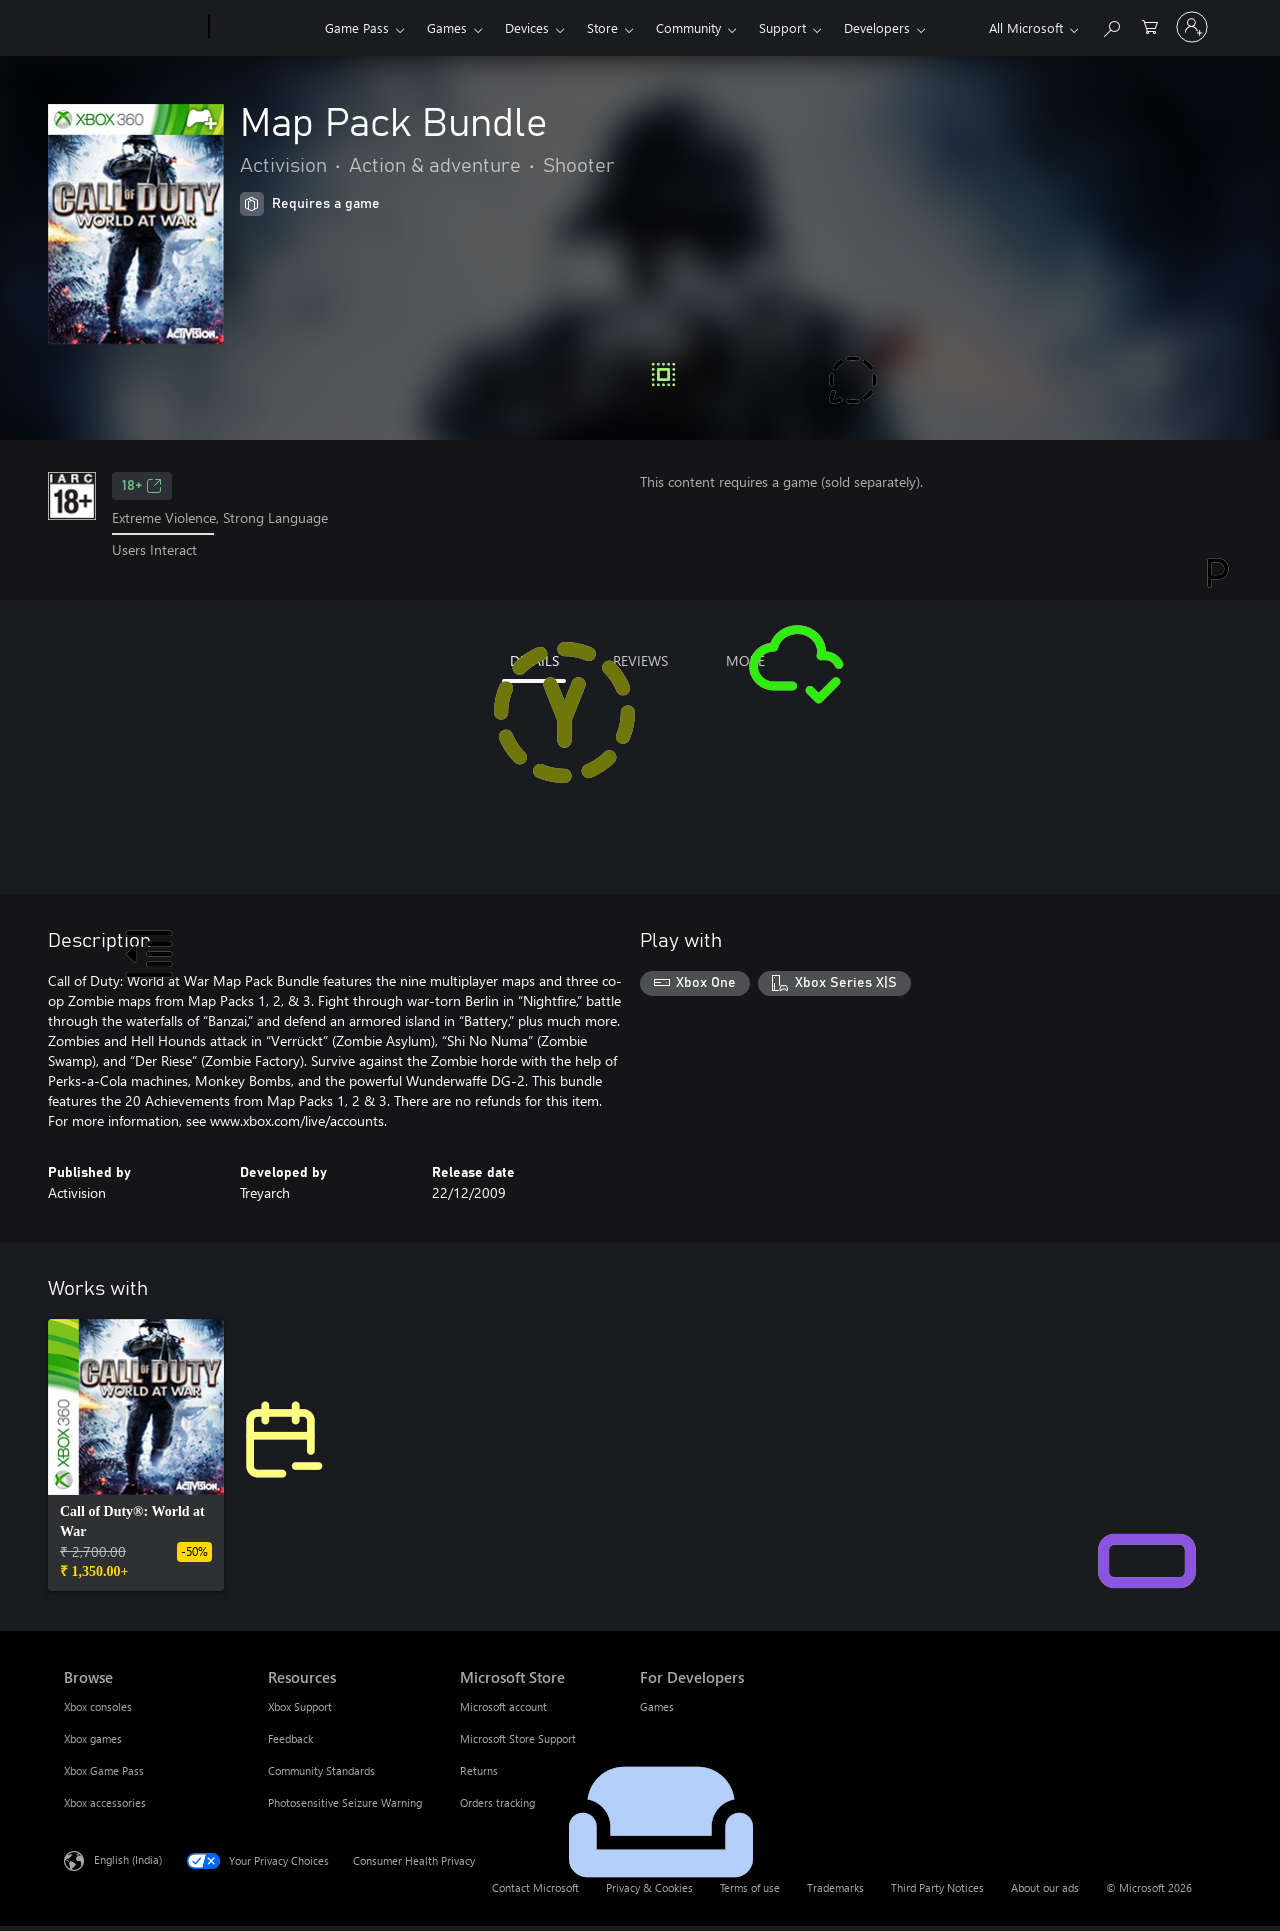 The width and height of the screenshot is (1280, 1931). What do you see at coordinates (663, 374) in the screenshot?
I see `adjust margin spacing around an element` at bounding box center [663, 374].